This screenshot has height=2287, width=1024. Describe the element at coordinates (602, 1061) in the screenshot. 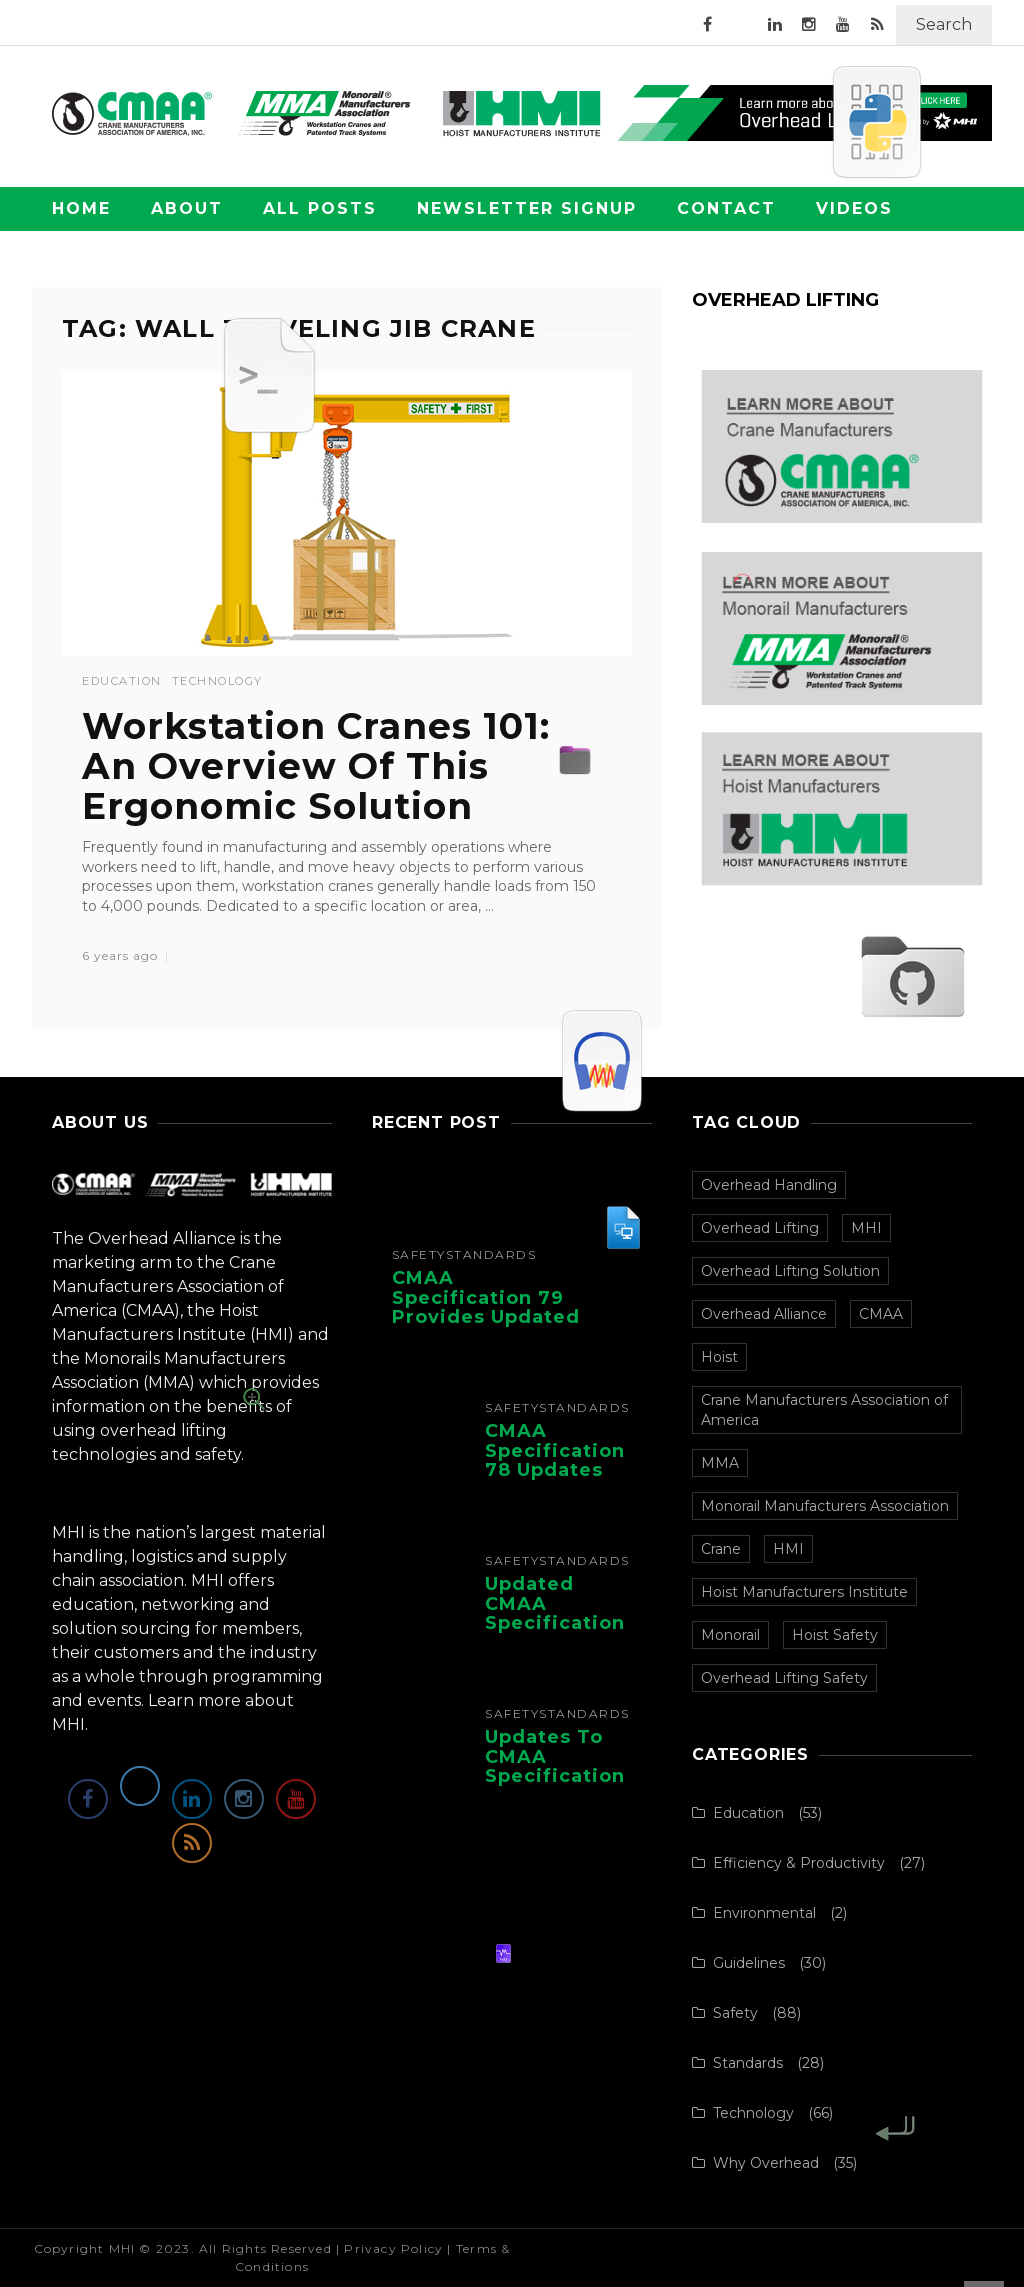

I see `audacity audio project file` at that location.